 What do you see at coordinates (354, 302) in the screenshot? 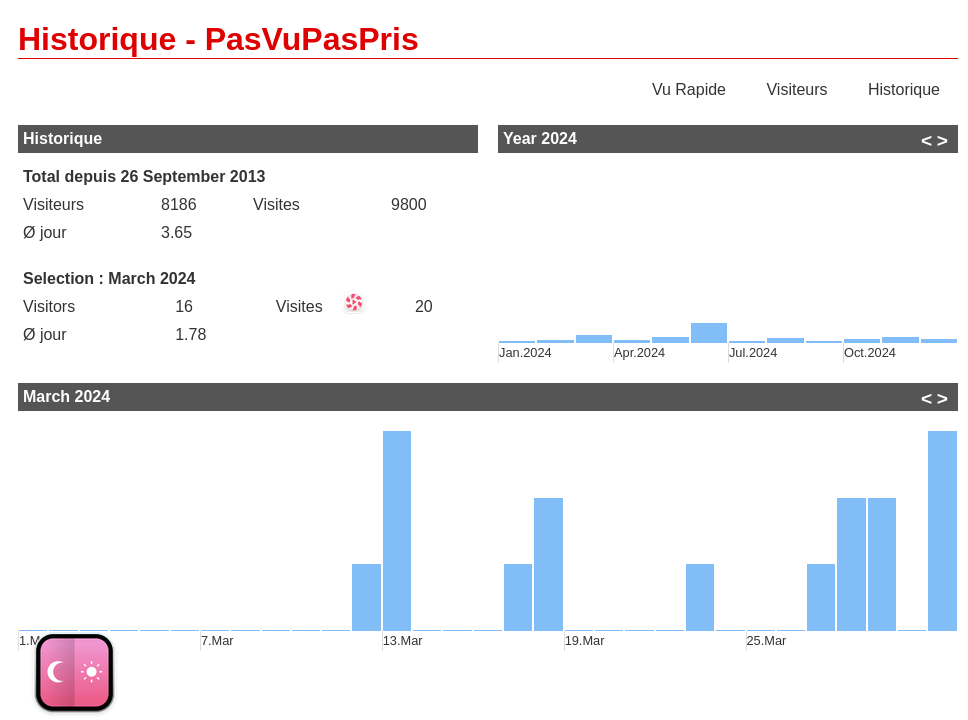
I see `open lollypop music player` at bounding box center [354, 302].